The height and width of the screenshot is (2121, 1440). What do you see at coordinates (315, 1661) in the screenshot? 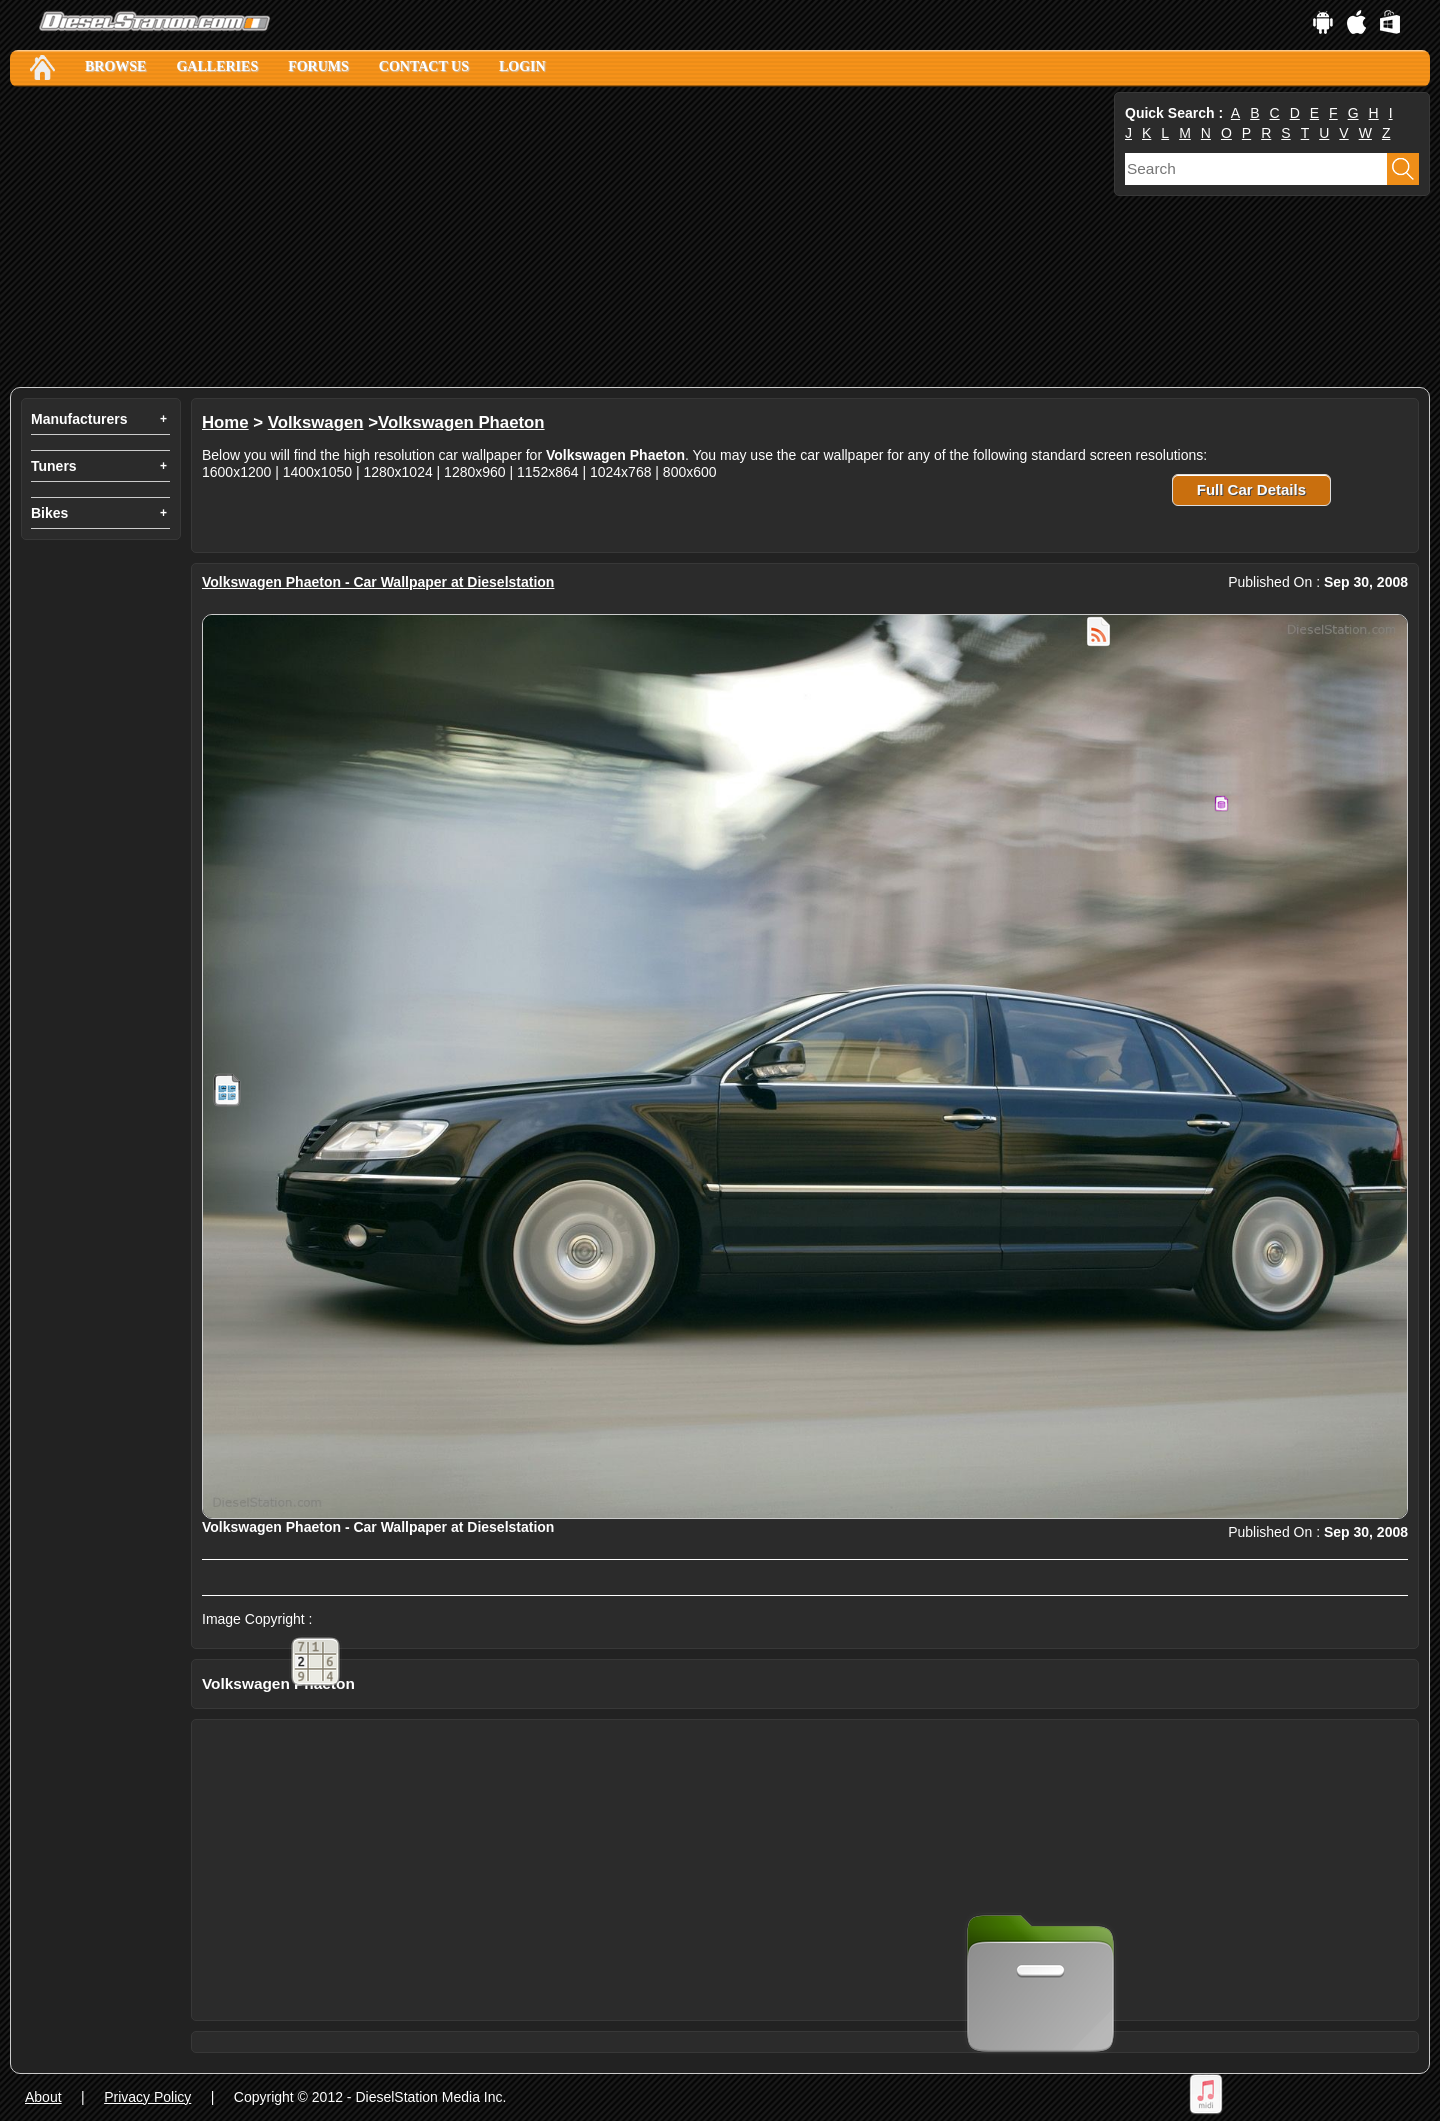
I see `open sudoku puzzle game` at bounding box center [315, 1661].